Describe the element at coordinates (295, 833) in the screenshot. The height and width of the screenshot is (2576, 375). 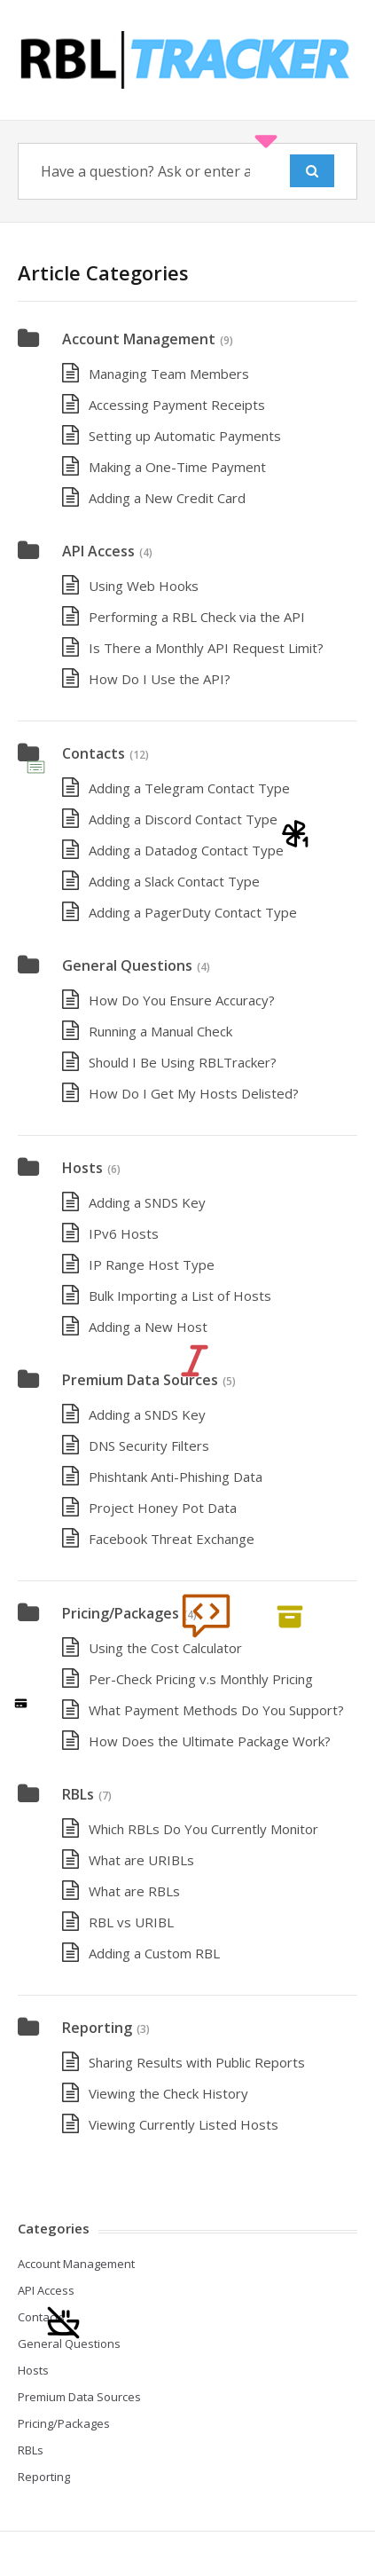
I see `adjust car ventilation fan to setting 1` at that location.